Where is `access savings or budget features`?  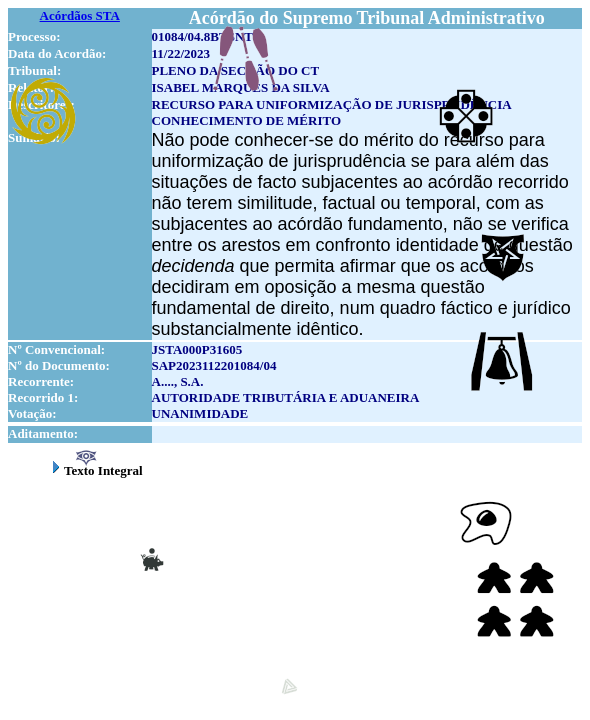
access savings or budget features is located at coordinates (152, 560).